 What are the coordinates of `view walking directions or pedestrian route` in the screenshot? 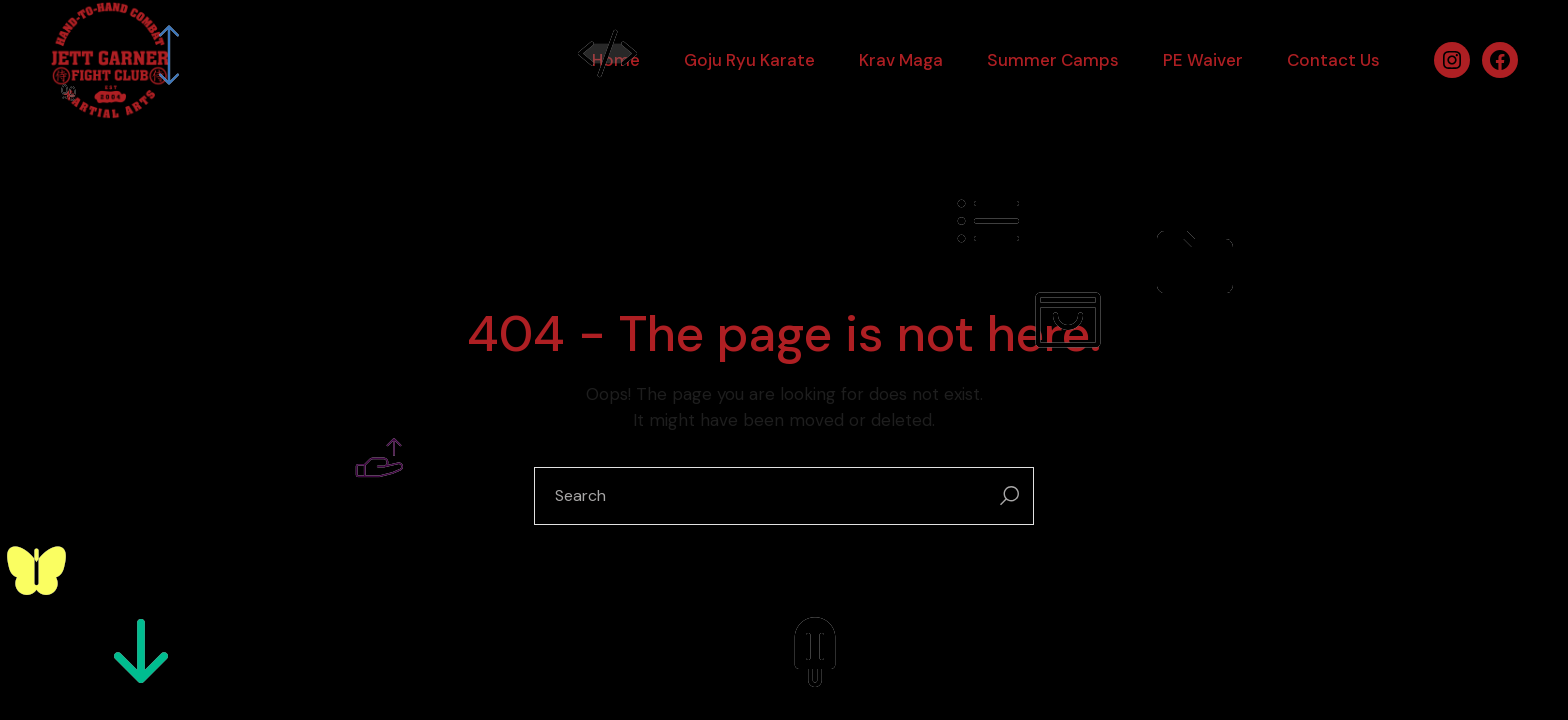 It's located at (68, 92).